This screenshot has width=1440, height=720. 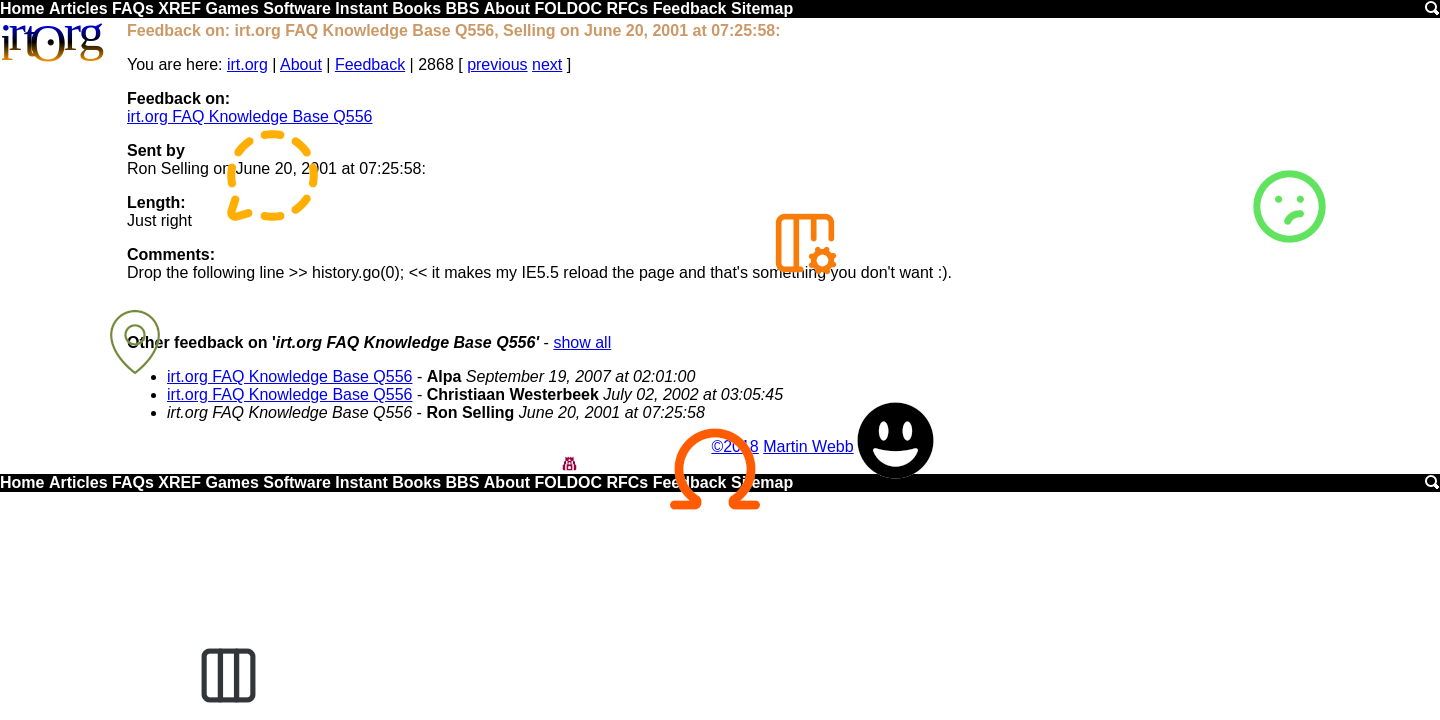 I want to click on indicates a hindu temple or religious site, so click(x=569, y=463).